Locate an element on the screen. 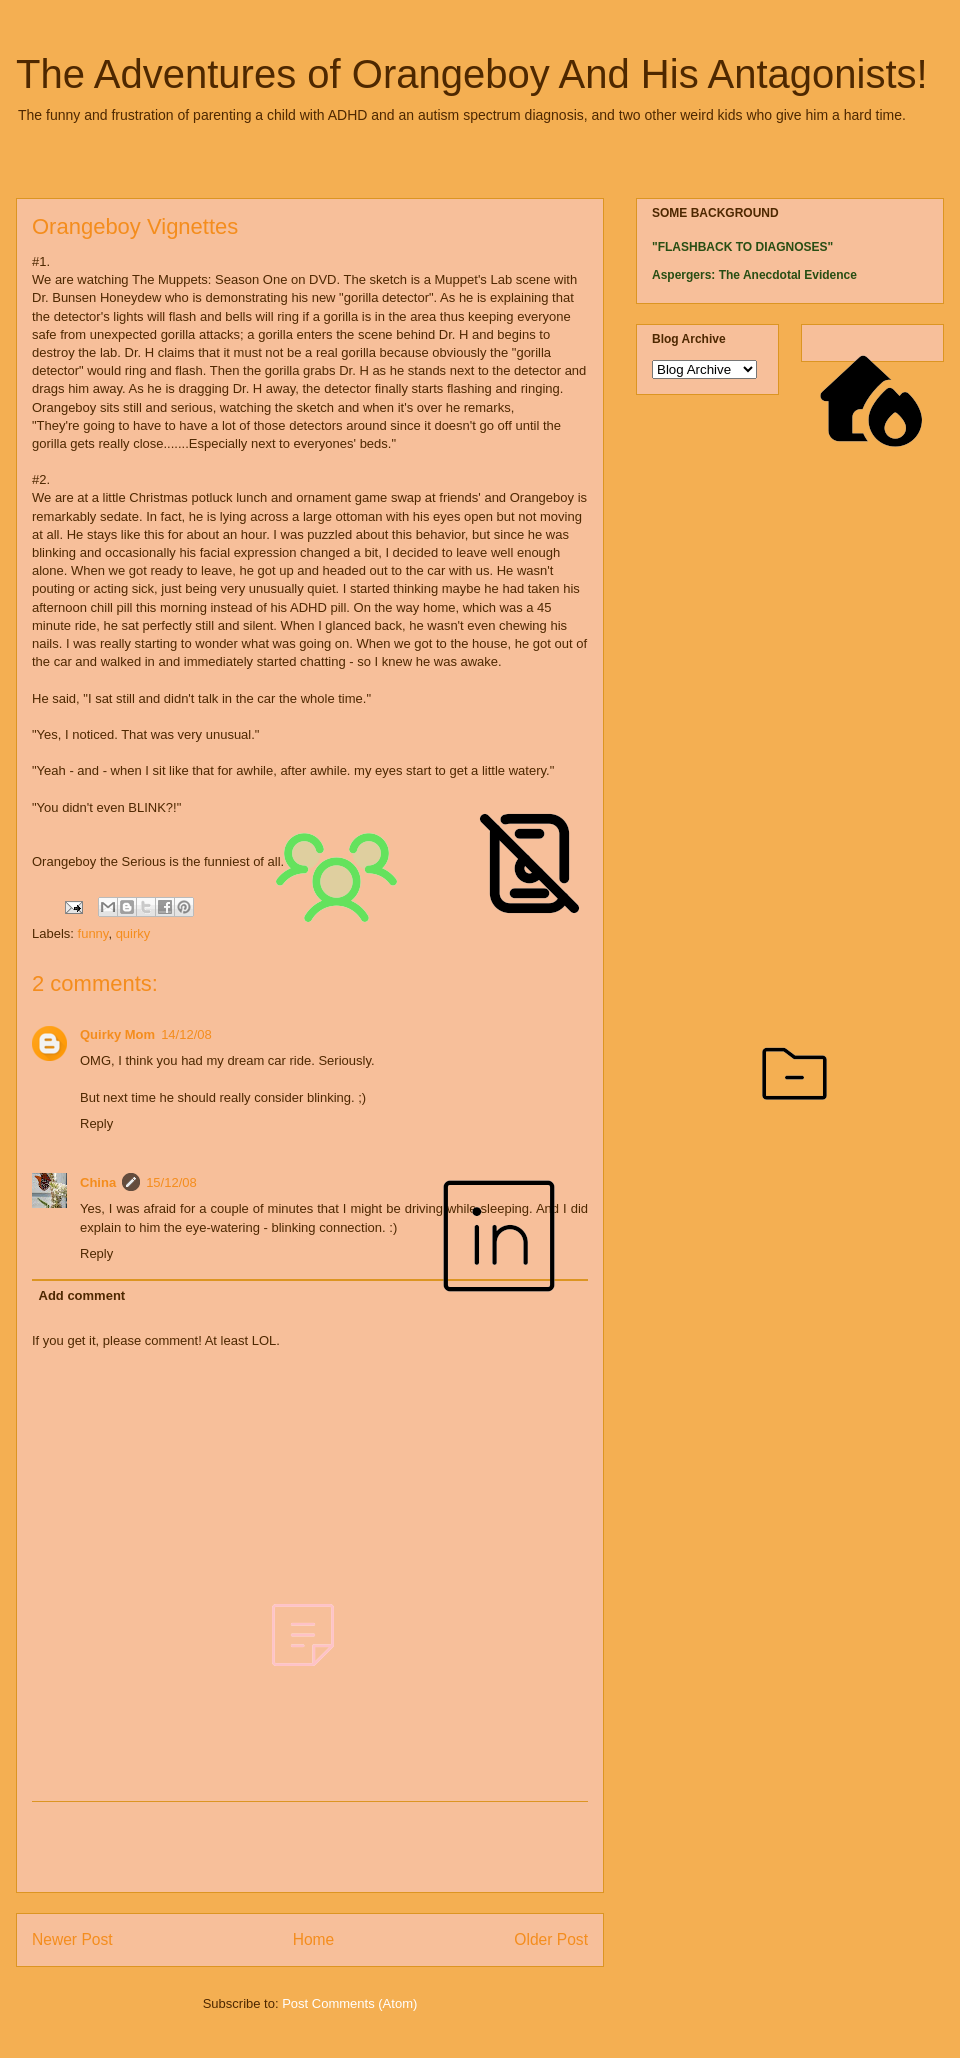  view group members is located at coordinates (336, 873).